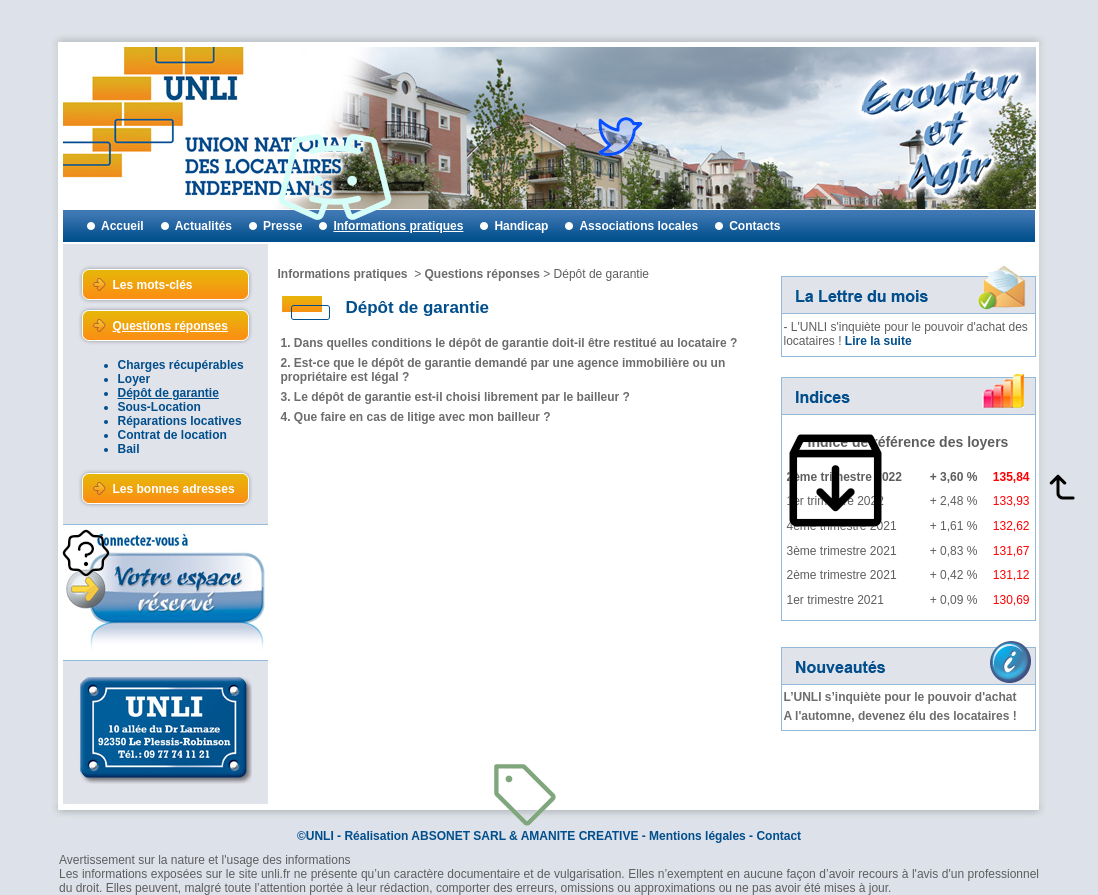 The image size is (1098, 895). I want to click on share to twitter, so click(618, 135).